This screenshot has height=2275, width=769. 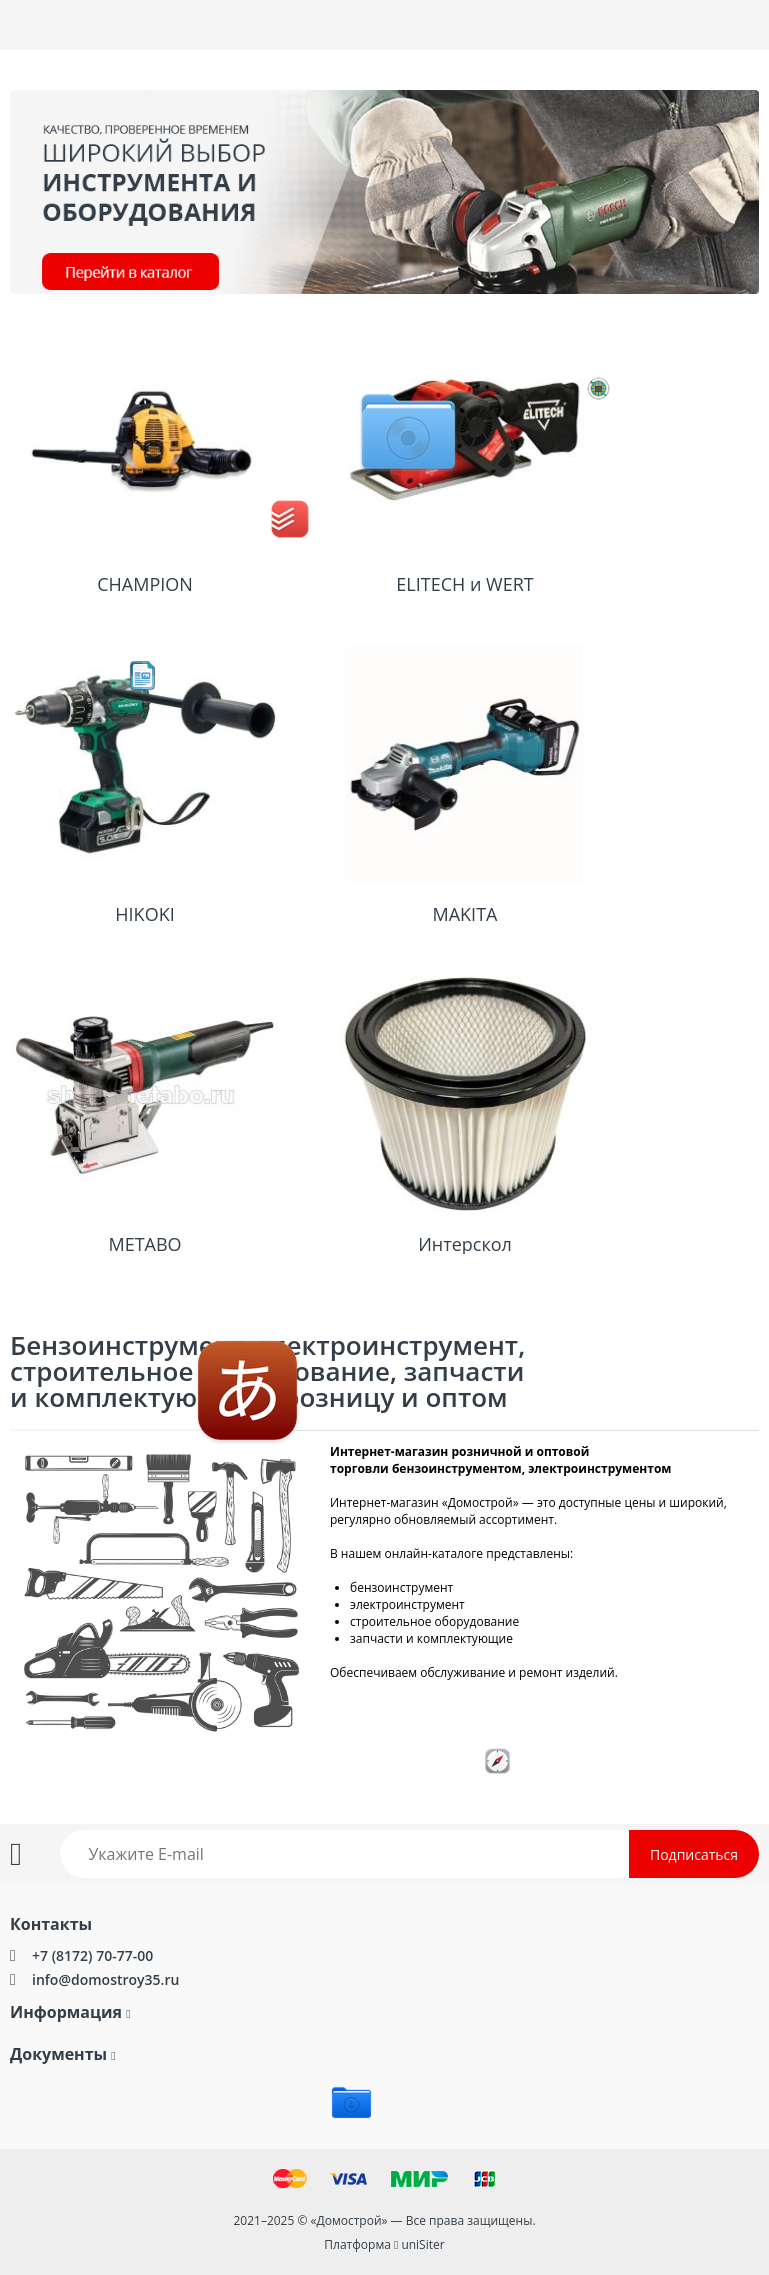 I want to click on access your downloads folder, so click(x=351, y=2102).